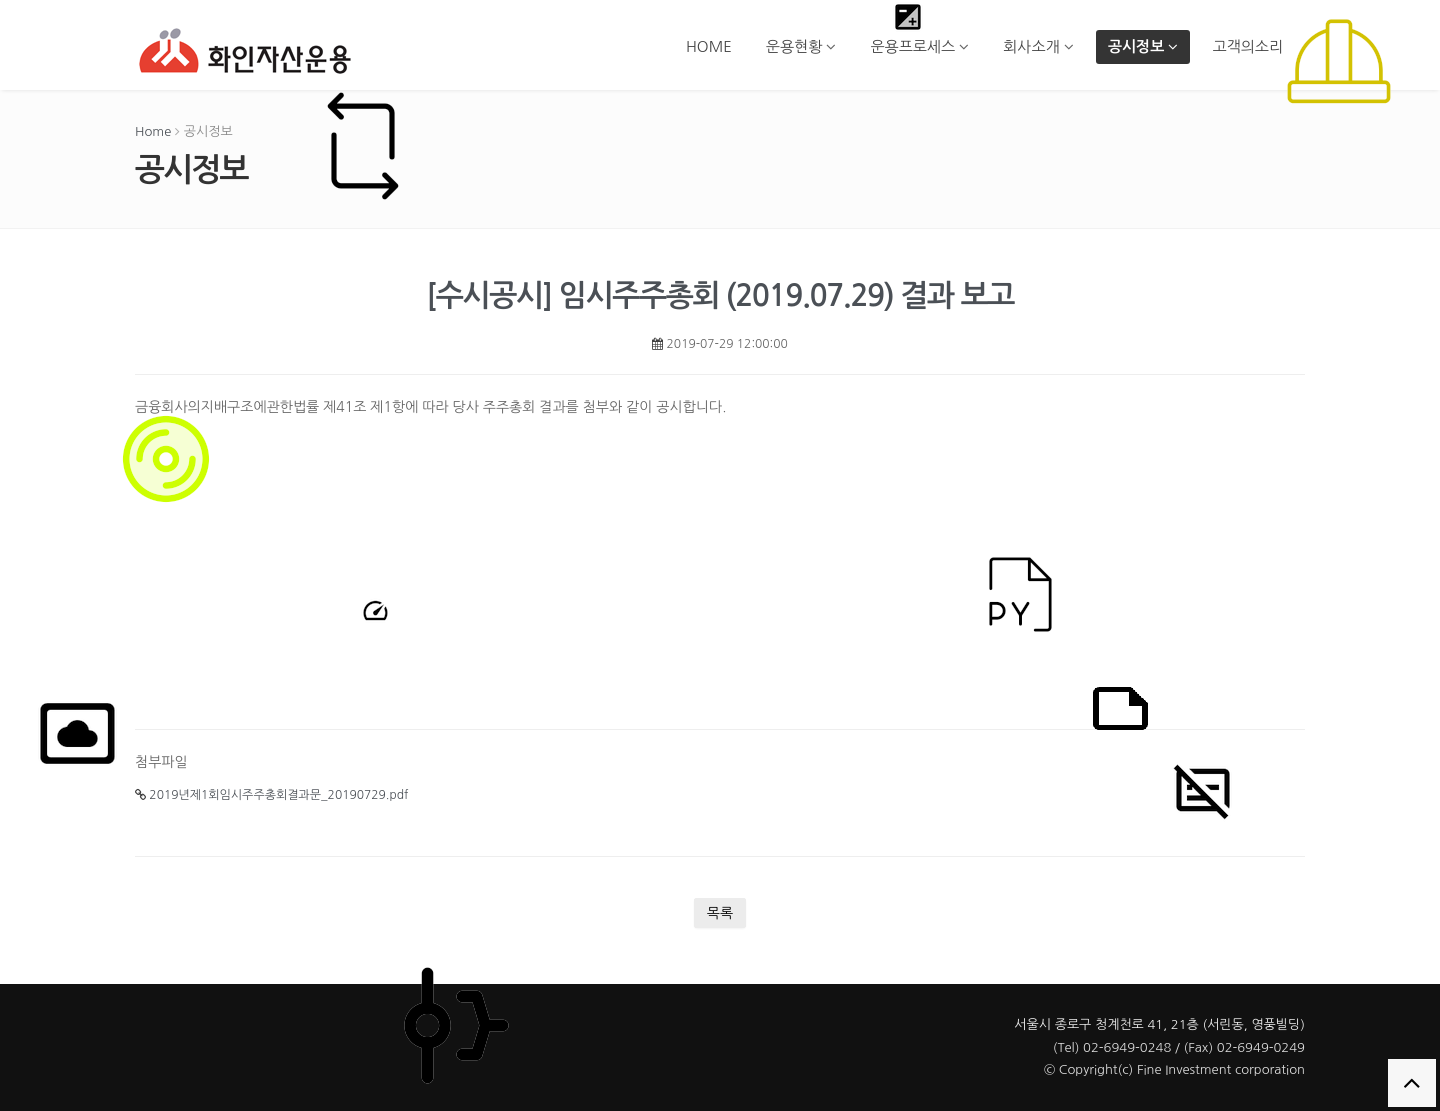  Describe the element at coordinates (166, 459) in the screenshot. I see `access music or audio library` at that location.